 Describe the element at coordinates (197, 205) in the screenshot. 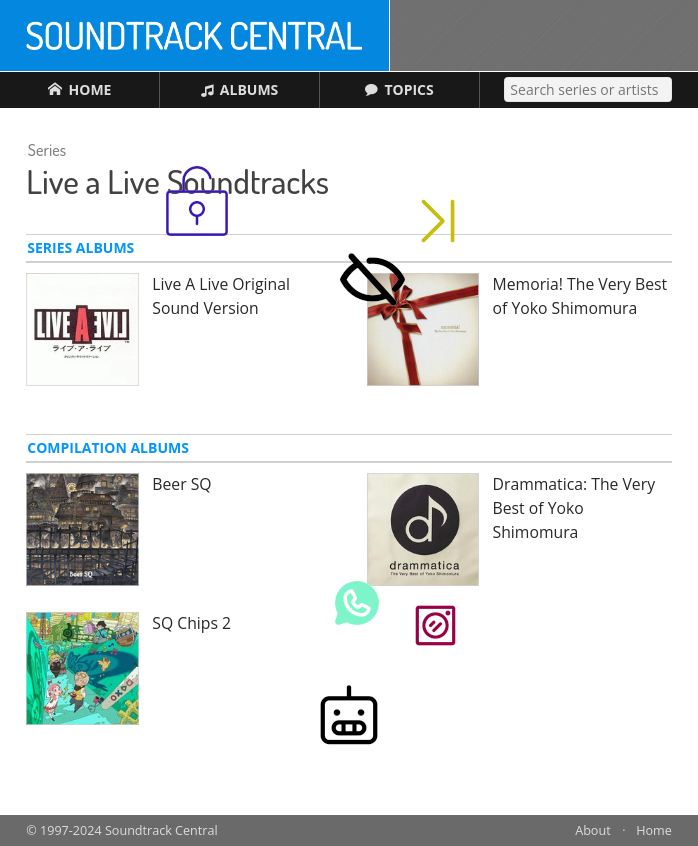

I see `unlocked or unsecured state` at that location.